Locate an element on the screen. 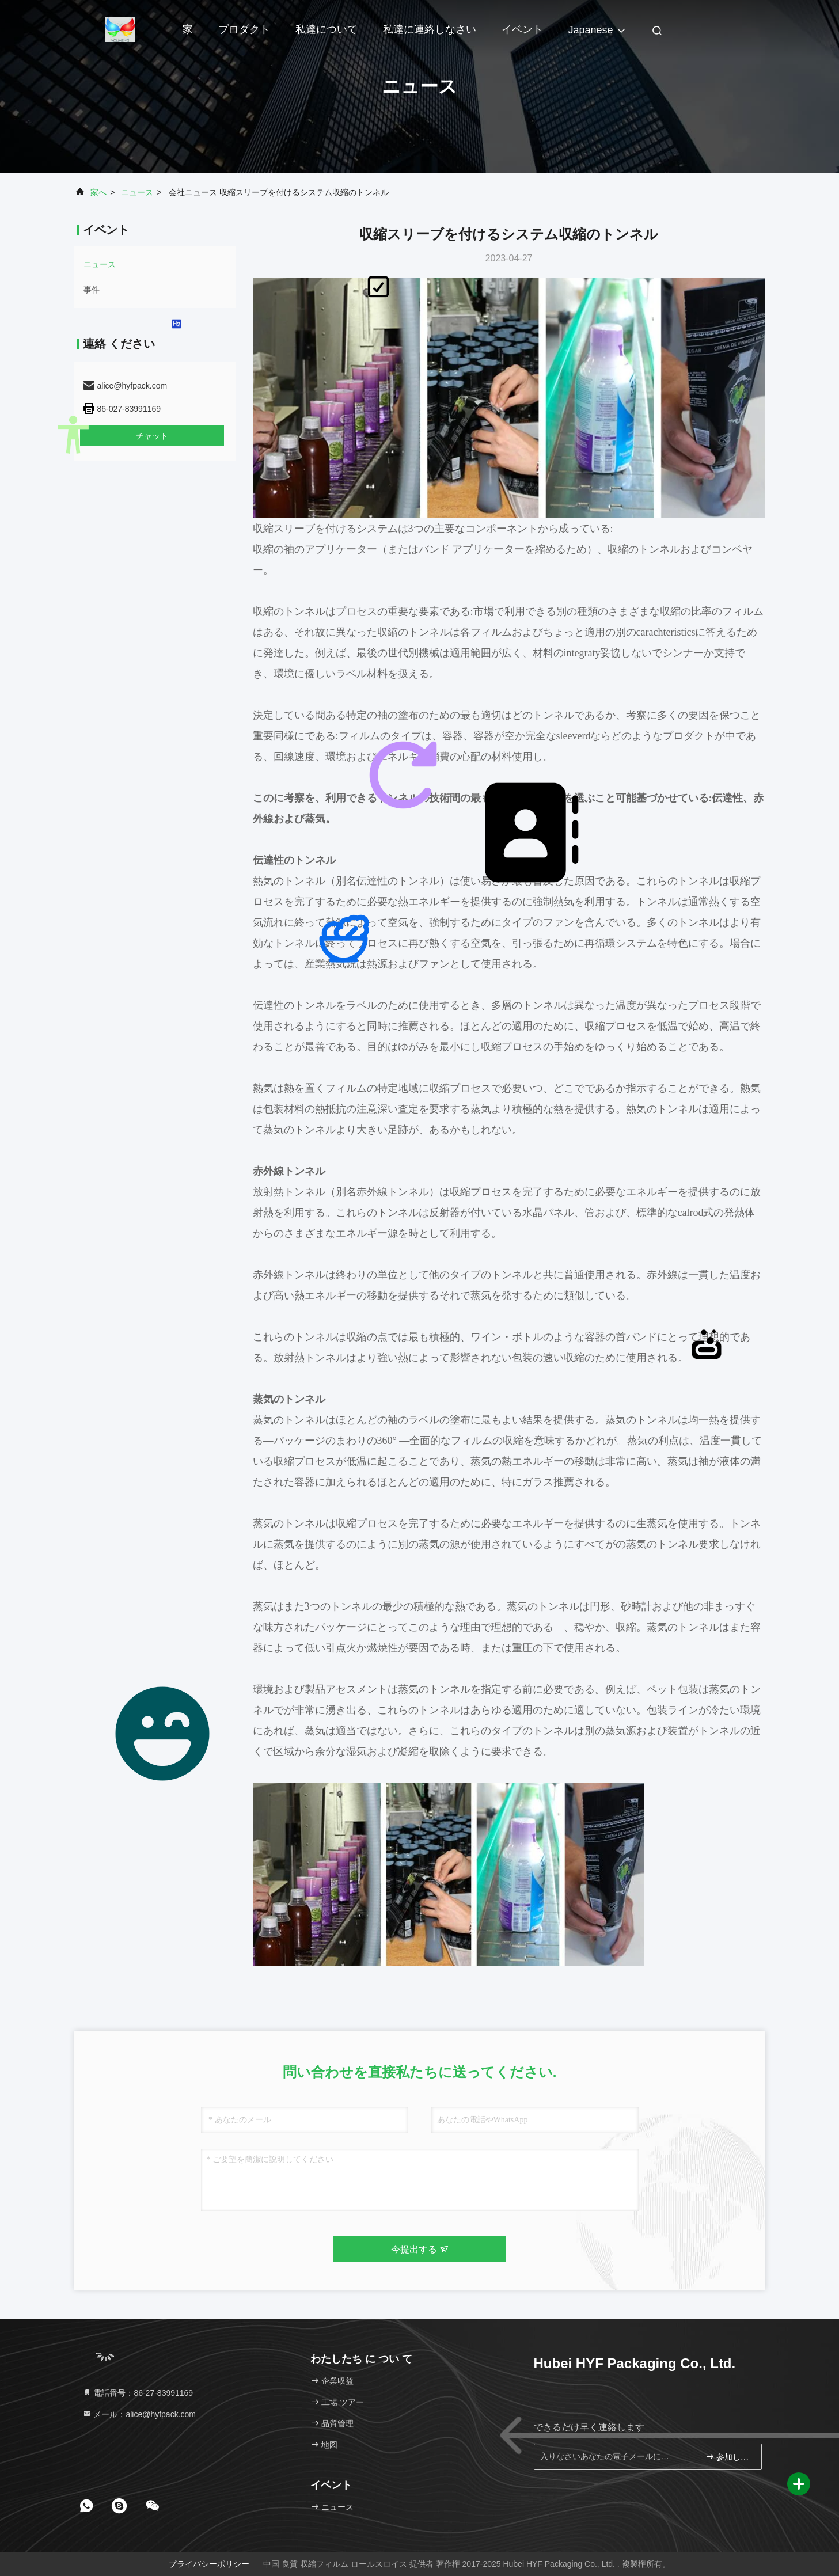 The image size is (839, 2576). redo the last undone action is located at coordinates (403, 775).